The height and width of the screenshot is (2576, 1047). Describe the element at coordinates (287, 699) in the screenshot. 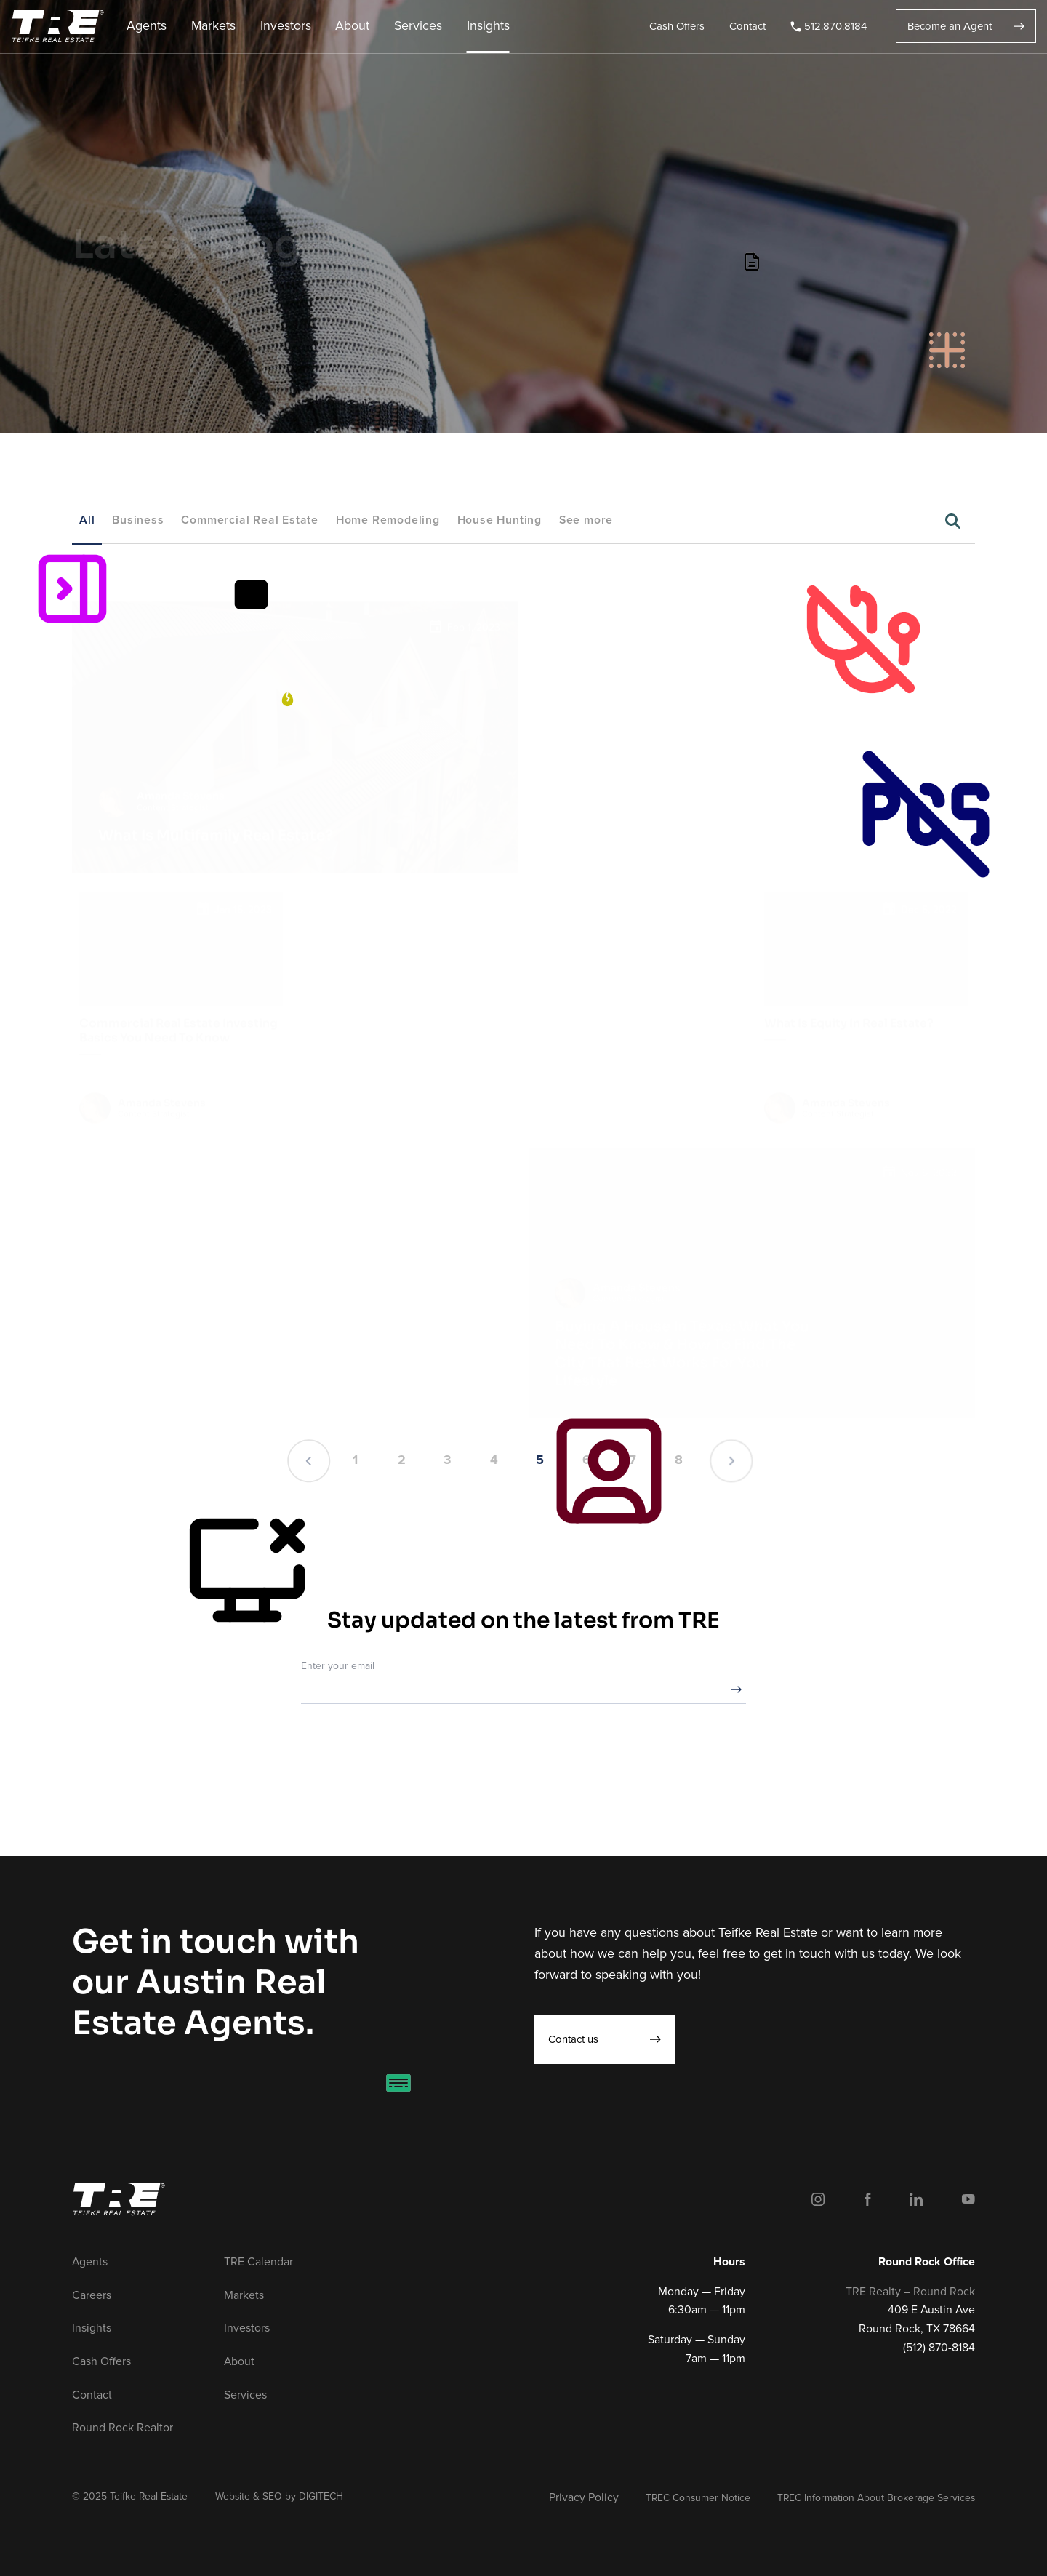

I see `indicates a broken or damaged item` at that location.